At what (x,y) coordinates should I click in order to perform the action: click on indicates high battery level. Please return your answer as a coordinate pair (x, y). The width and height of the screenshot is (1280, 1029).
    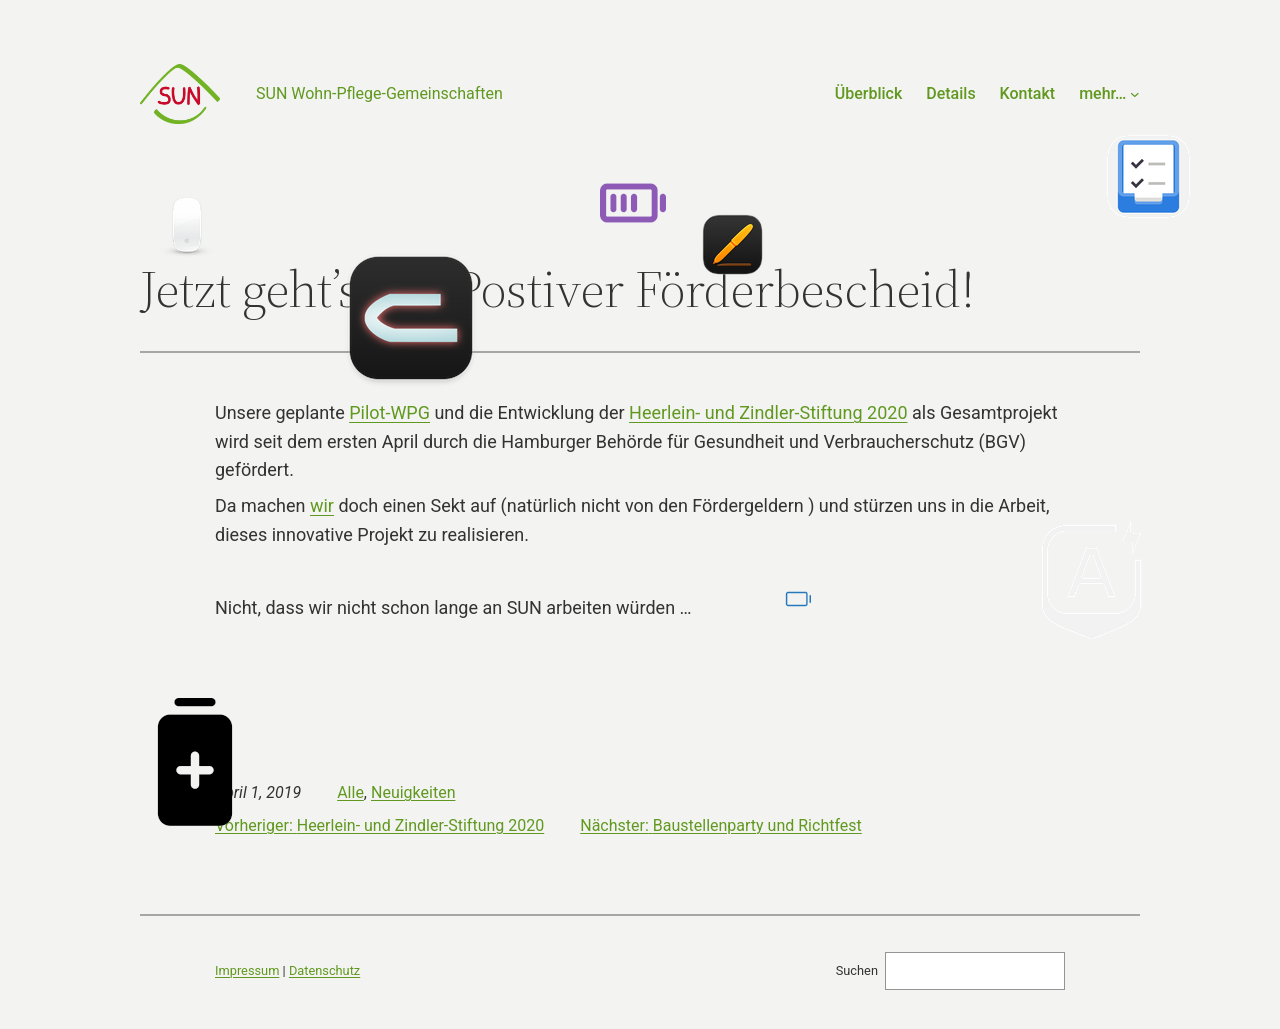
    Looking at the image, I should click on (633, 203).